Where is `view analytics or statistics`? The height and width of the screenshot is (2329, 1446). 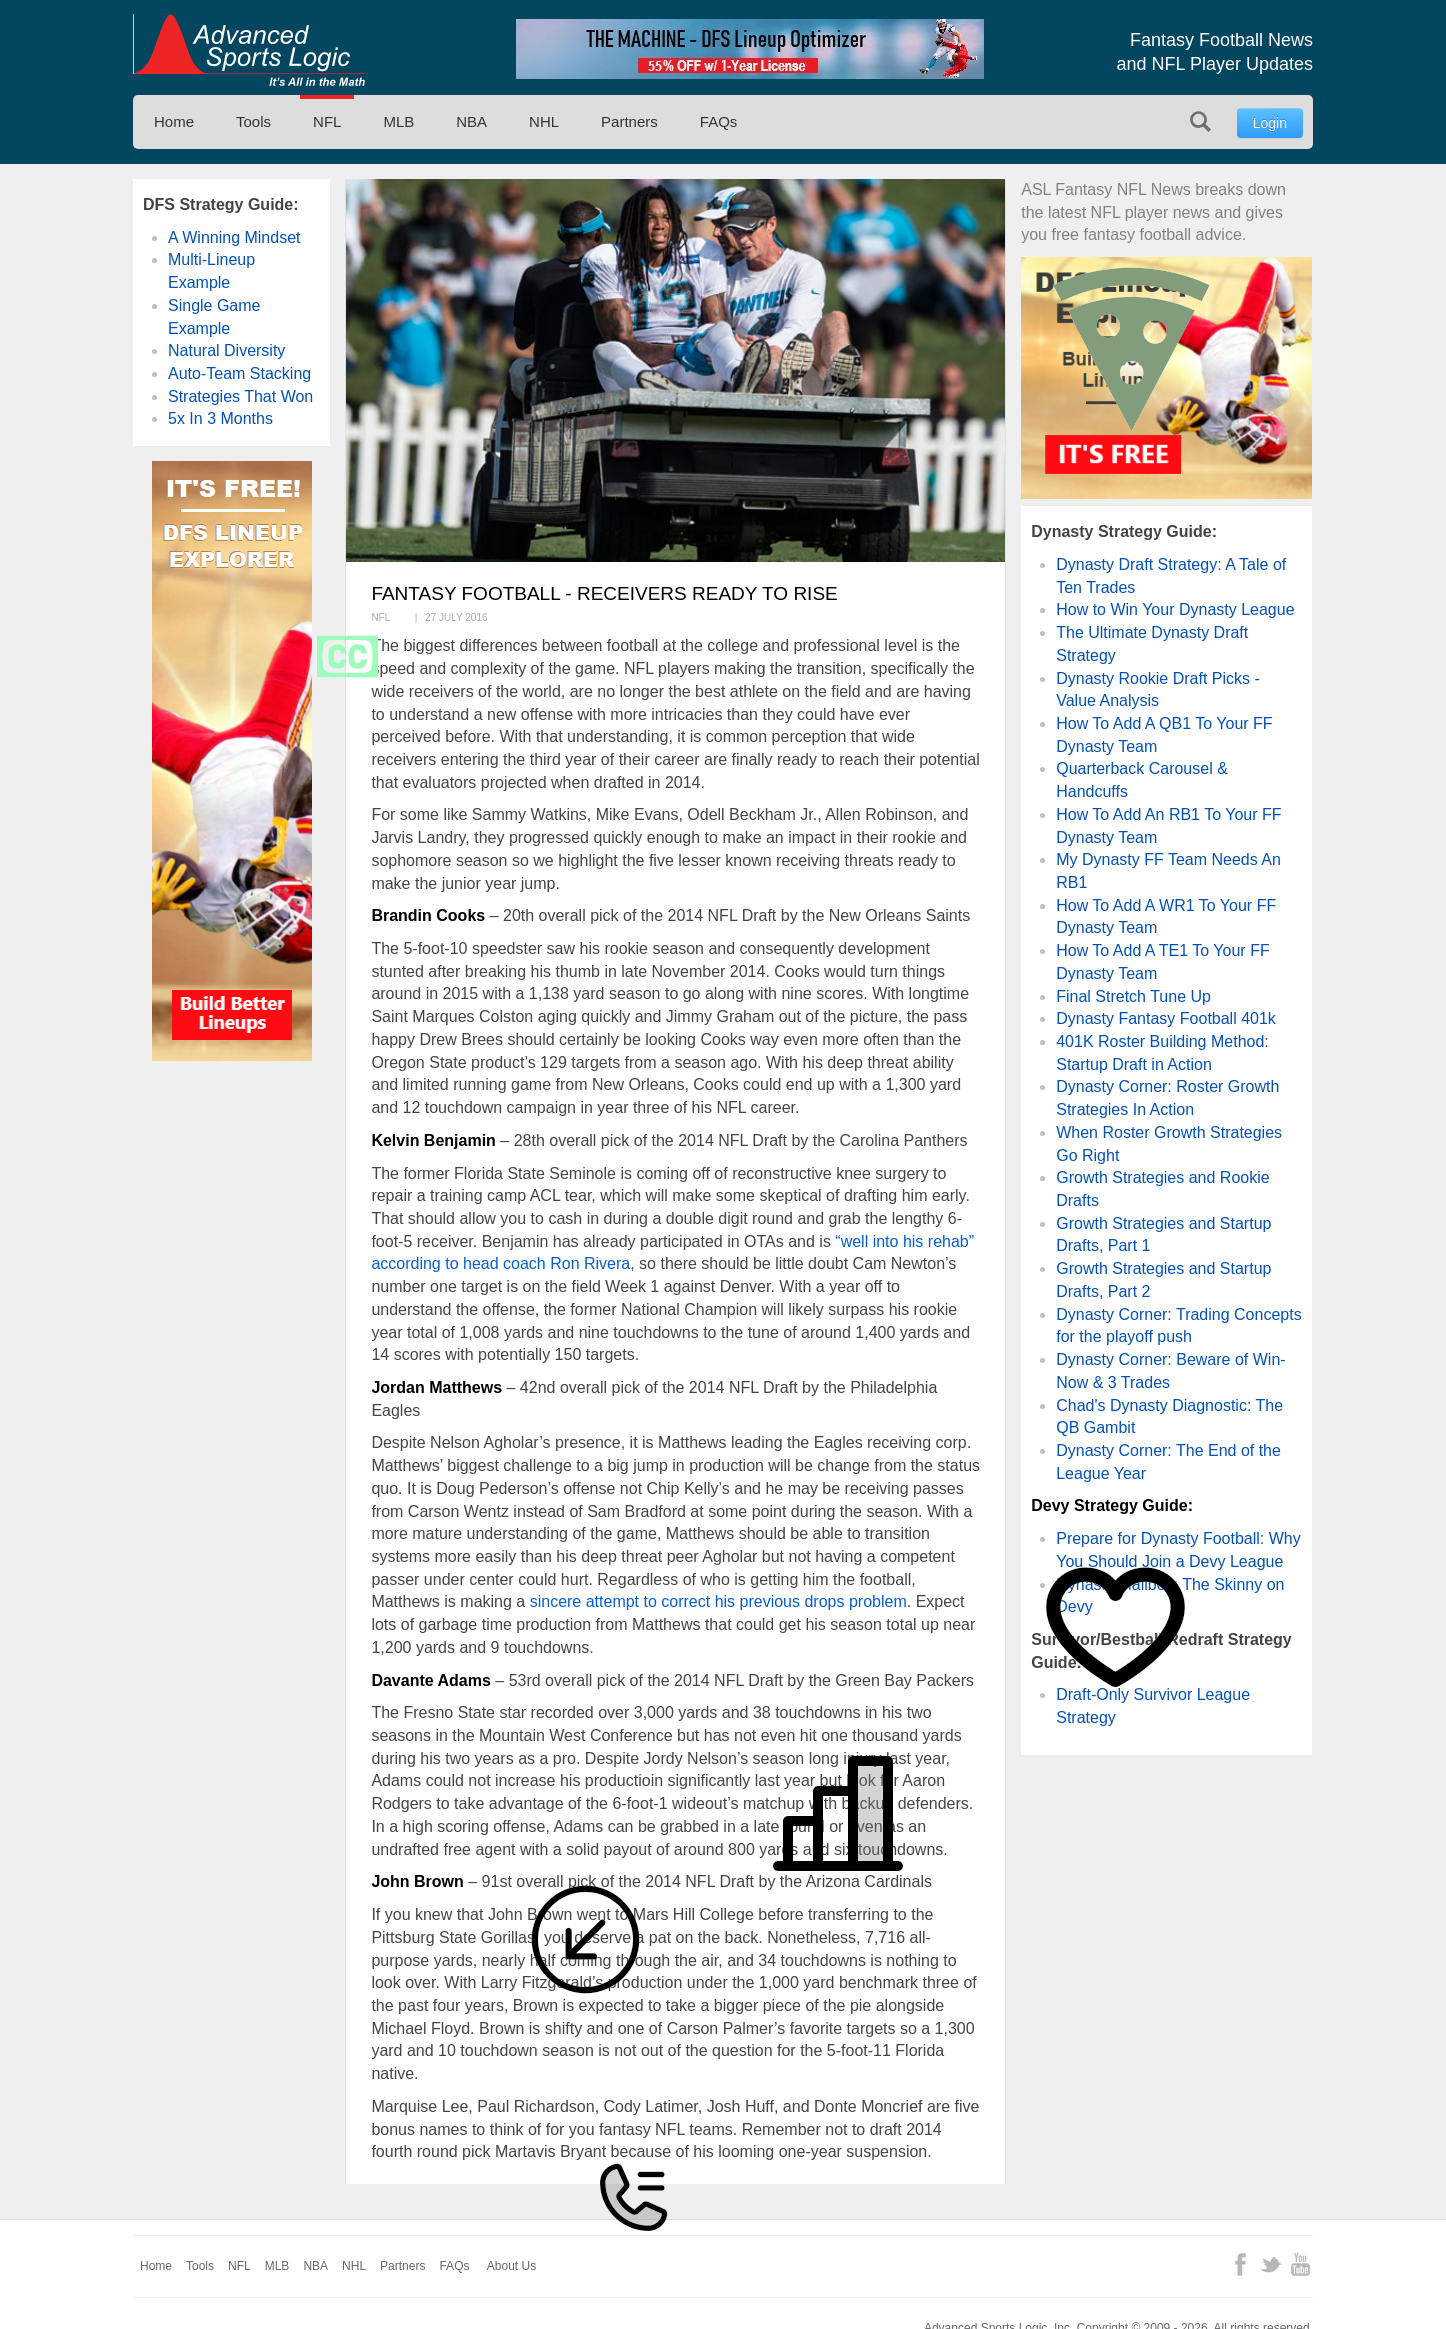 view analytics or statistics is located at coordinates (838, 1816).